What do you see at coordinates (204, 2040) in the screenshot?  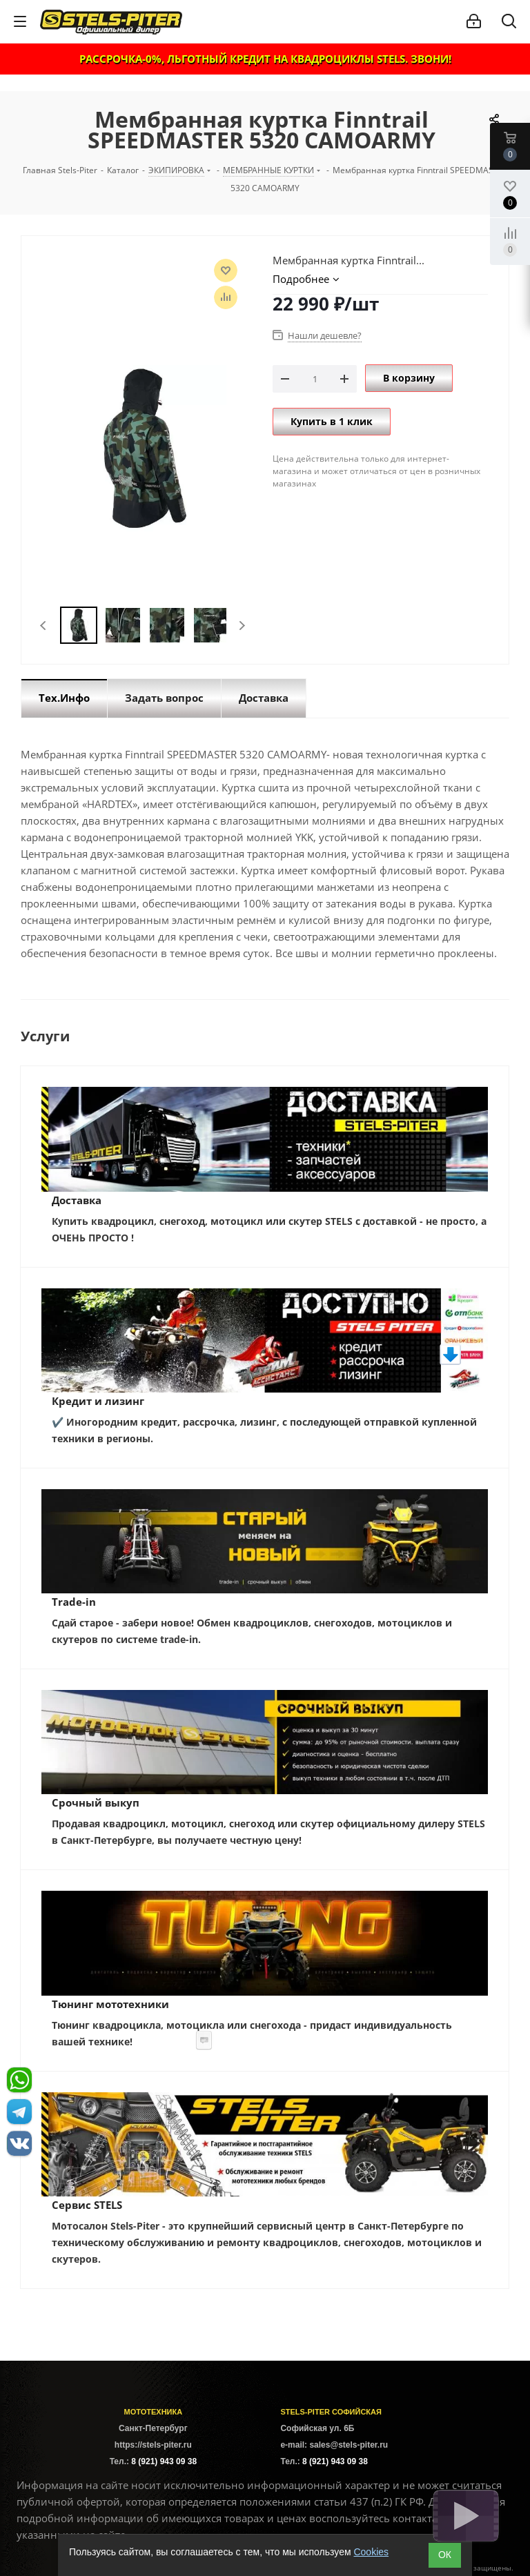 I see `microdvd subtitle file` at bounding box center [204, 2040].